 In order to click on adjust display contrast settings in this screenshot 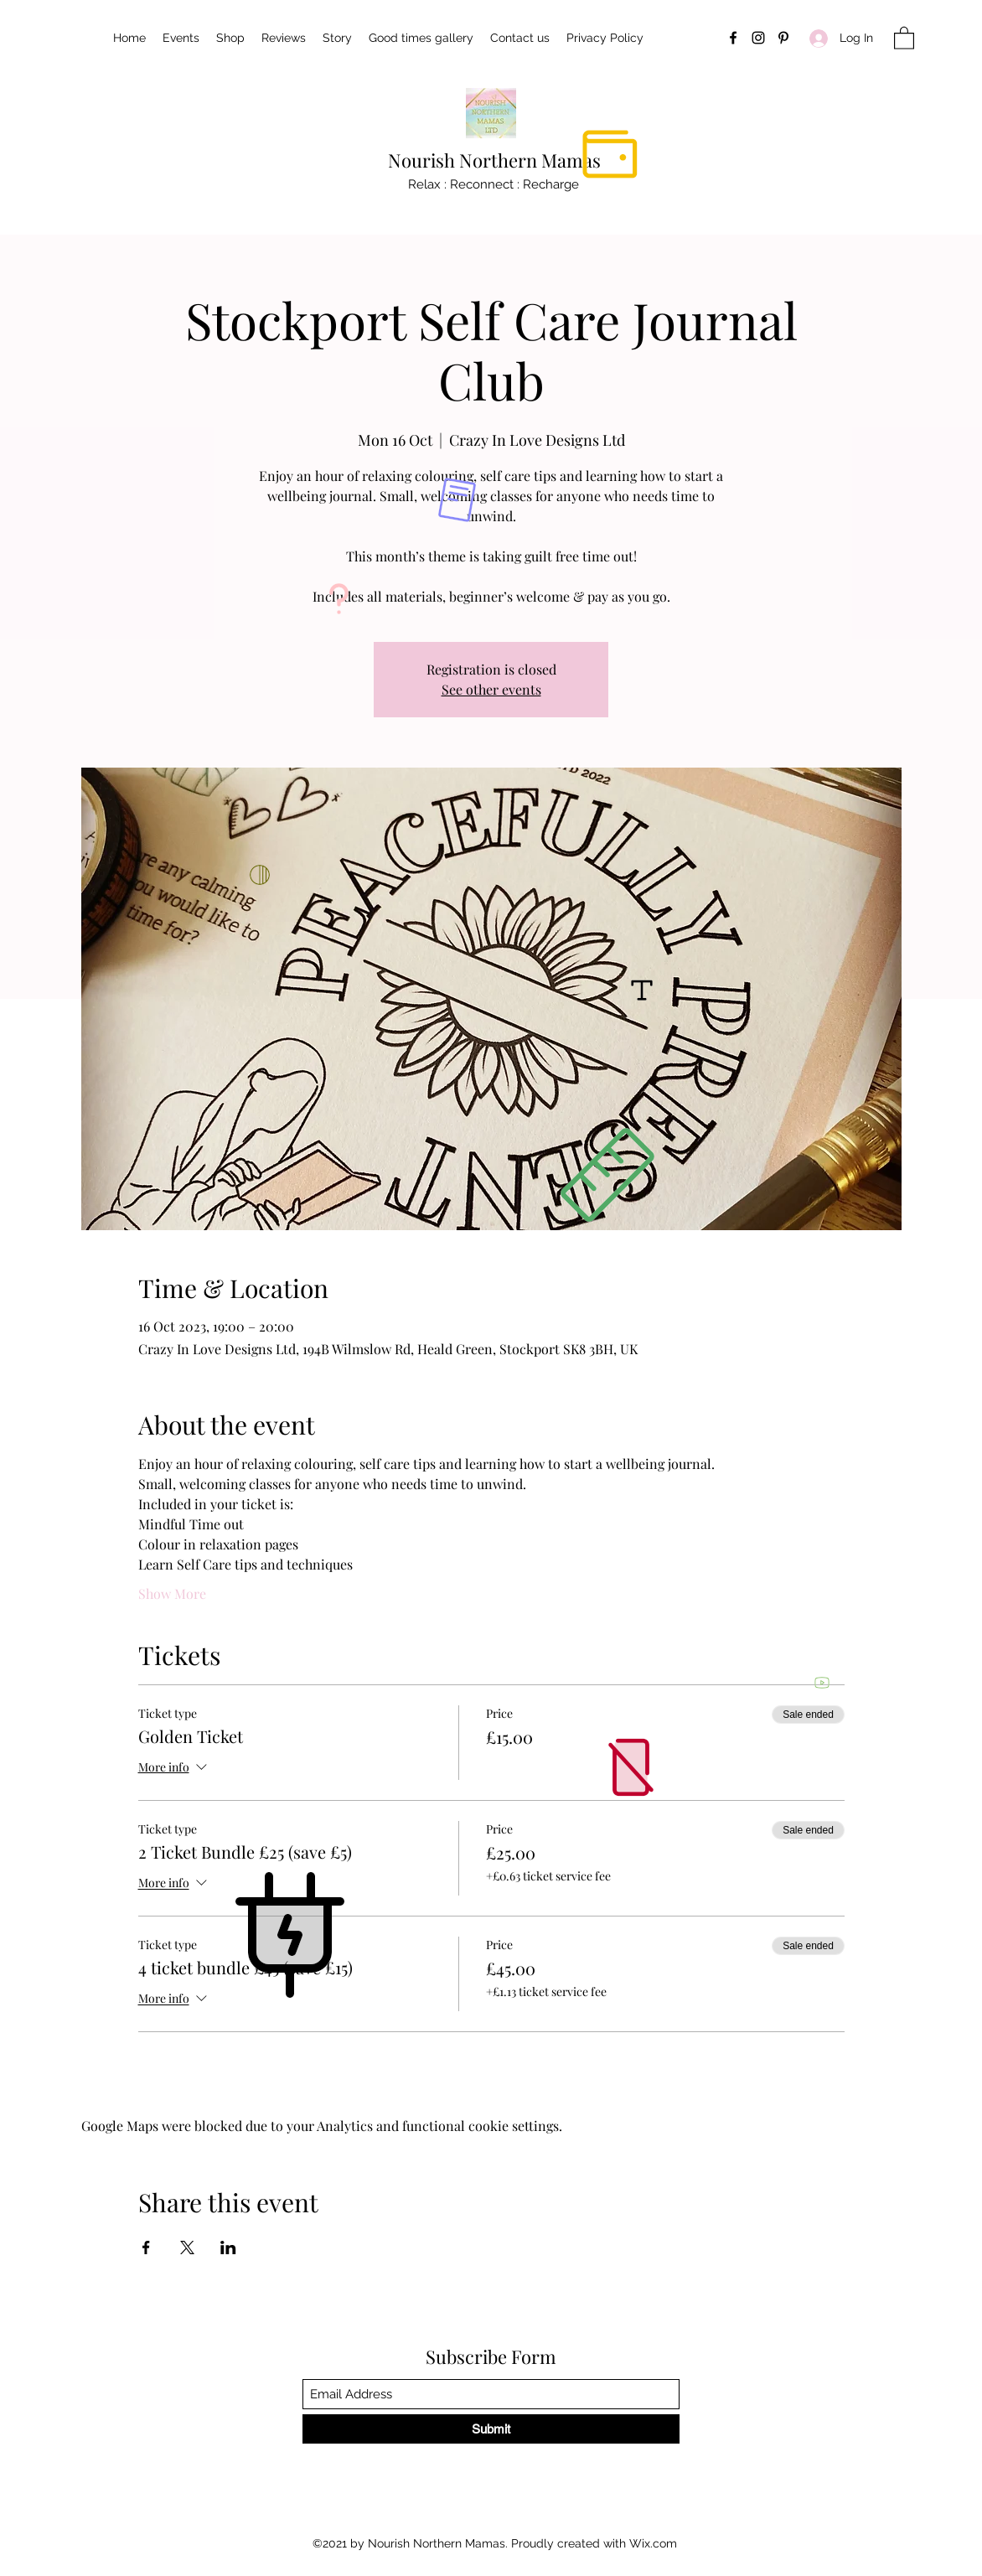, I will do `click(260, 875)`.